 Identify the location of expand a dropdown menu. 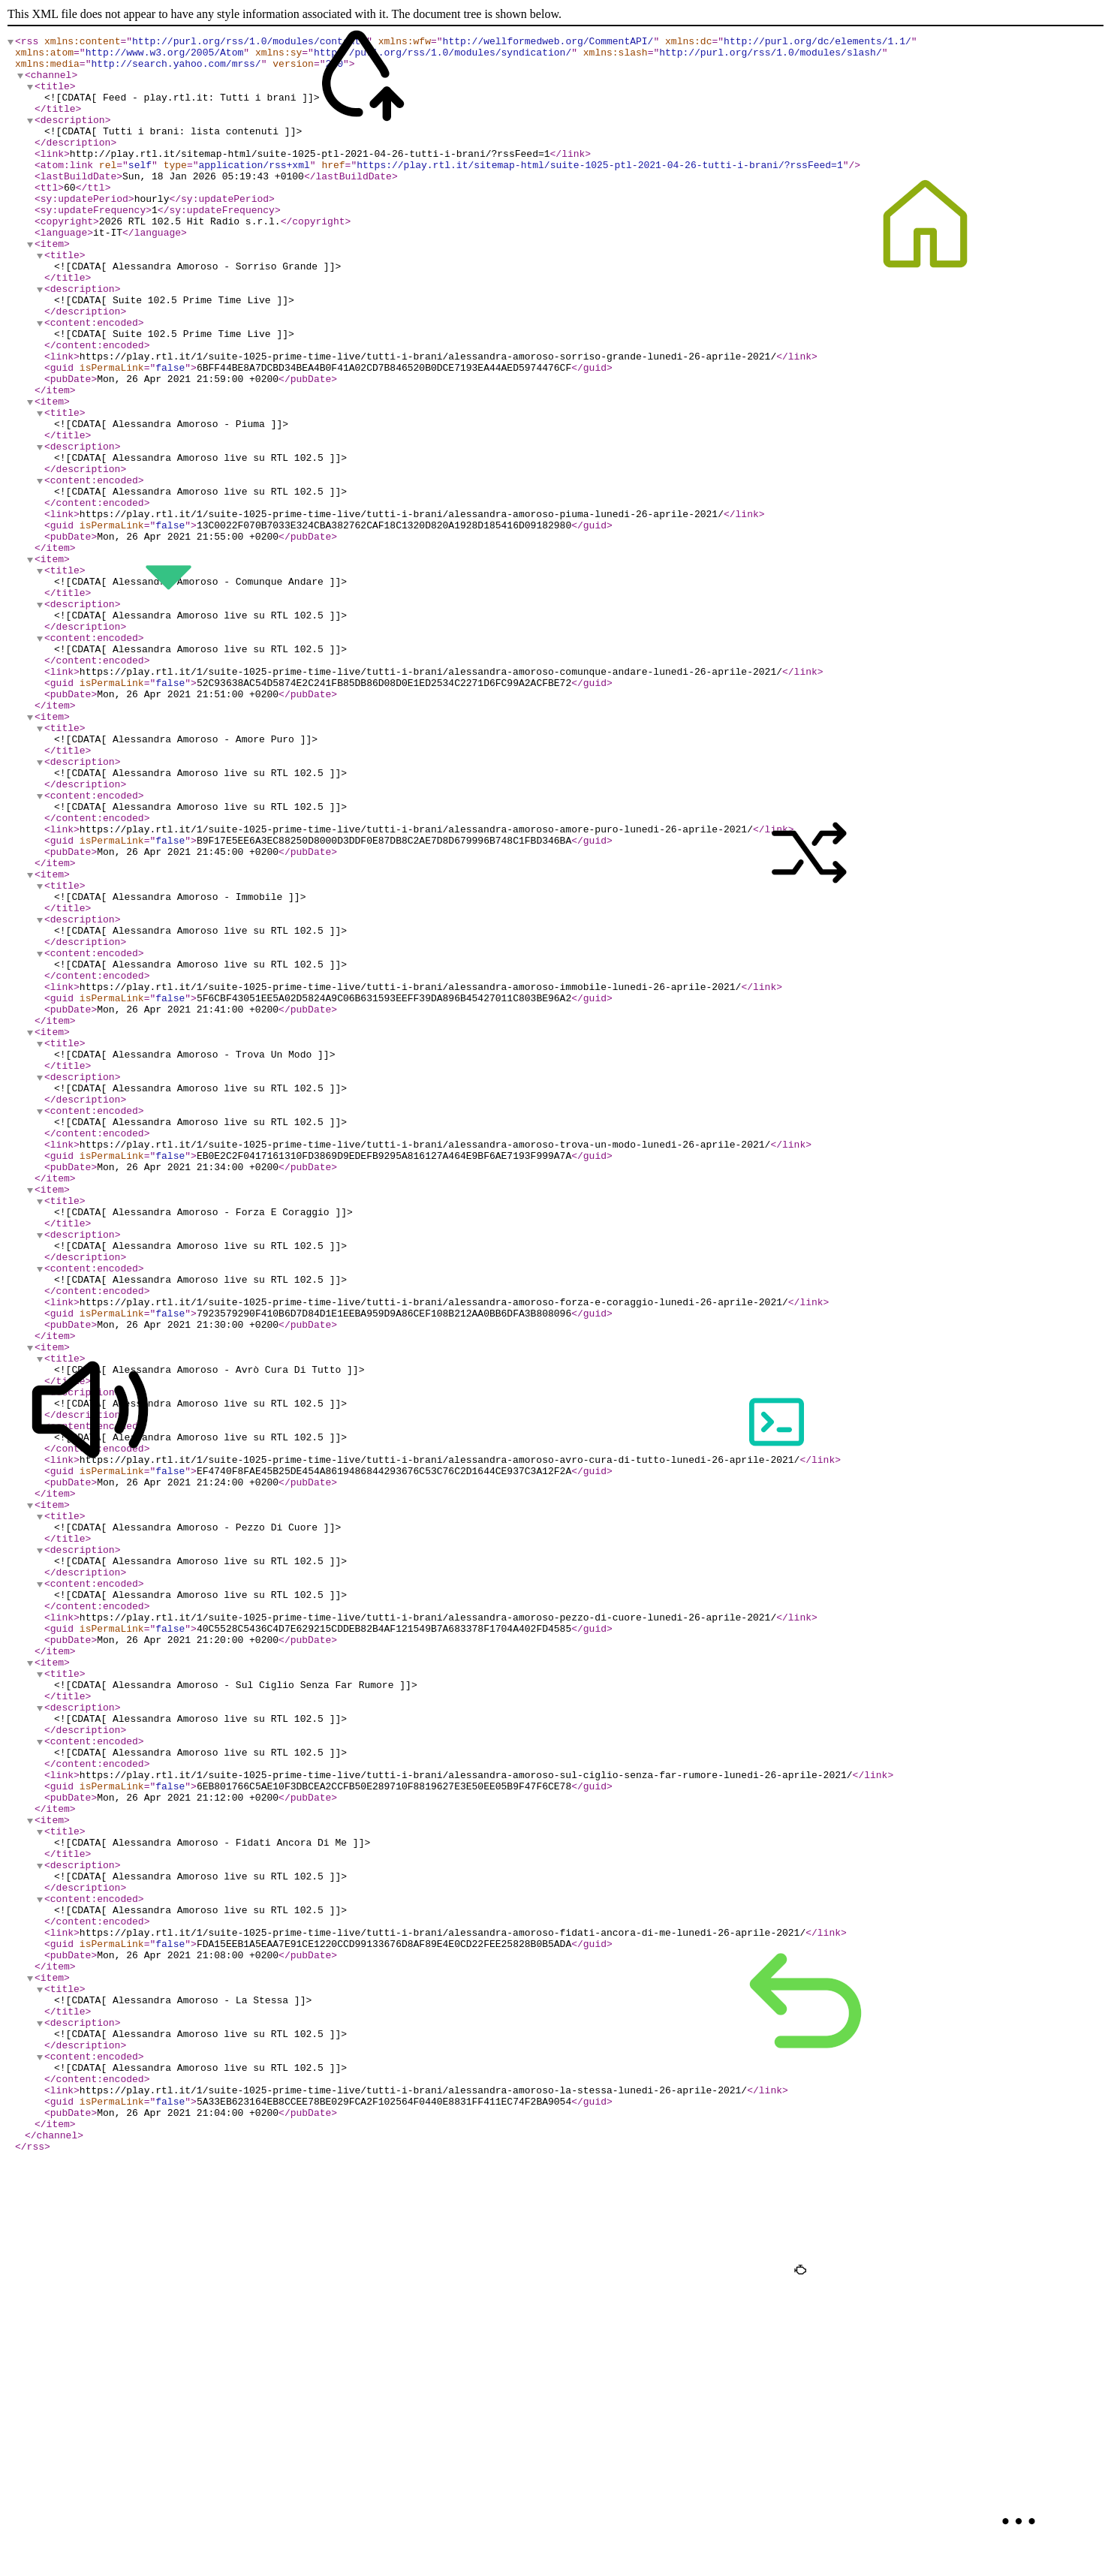
(168, 571).